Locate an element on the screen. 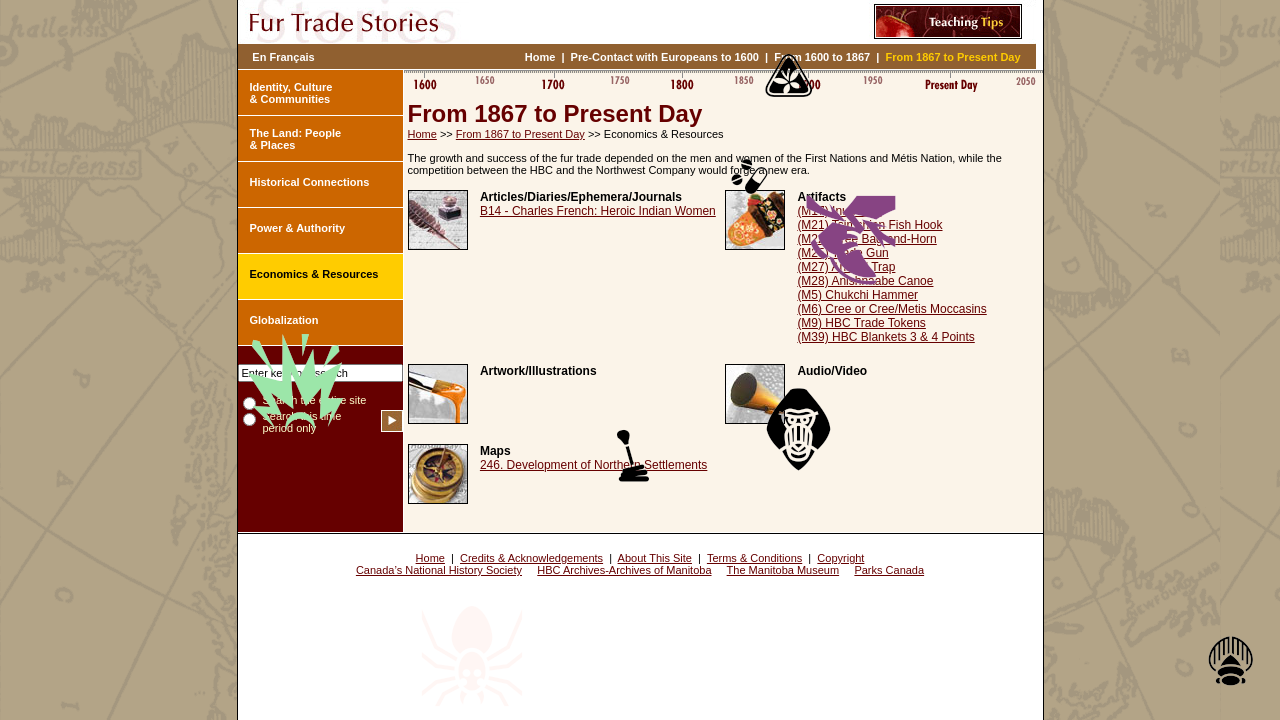 The image size is (1280, 720). select mandrill character or avatar is located at coordinates (798, 429).